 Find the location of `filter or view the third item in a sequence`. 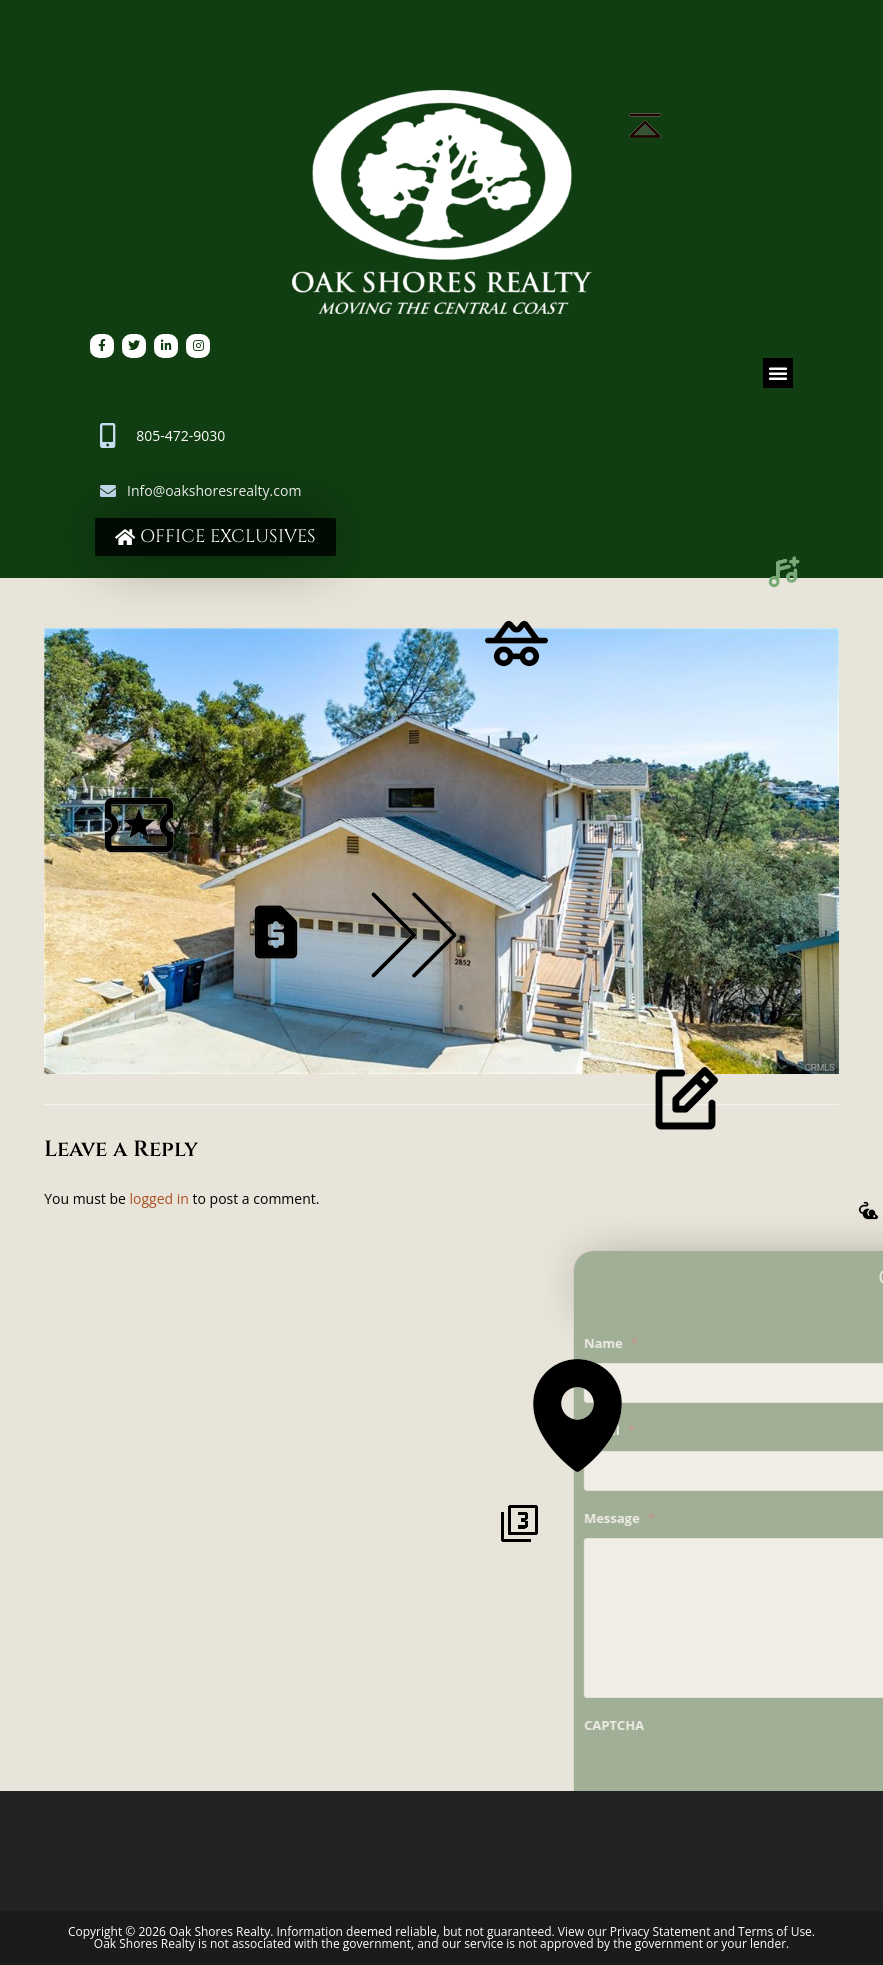

filter or view the third item in a sequence is located at coordinates (519, 1523).